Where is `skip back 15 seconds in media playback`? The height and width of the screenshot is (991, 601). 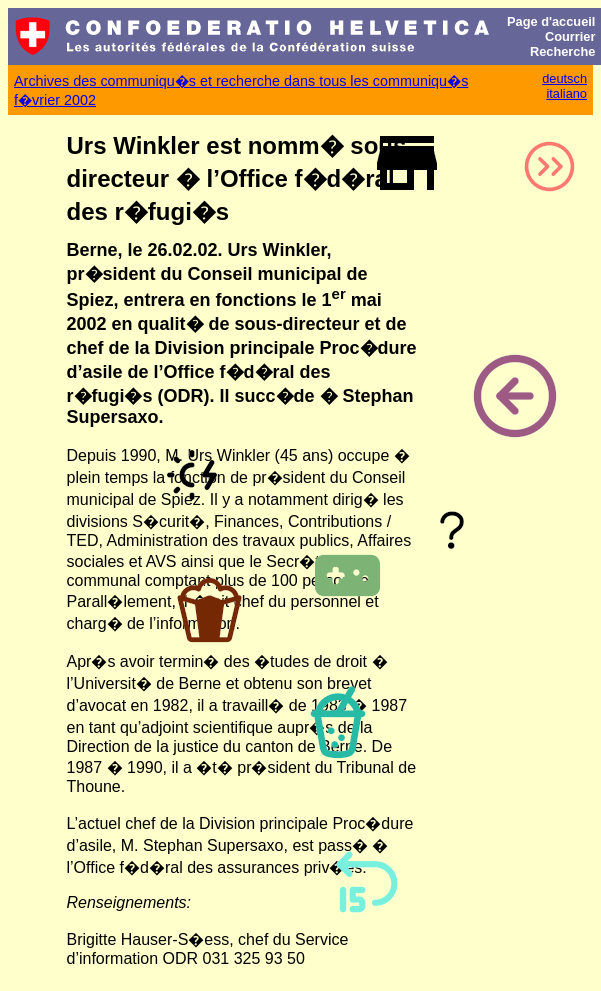
skip back 15 seconds in media playback is located at coordinates (365, 883).